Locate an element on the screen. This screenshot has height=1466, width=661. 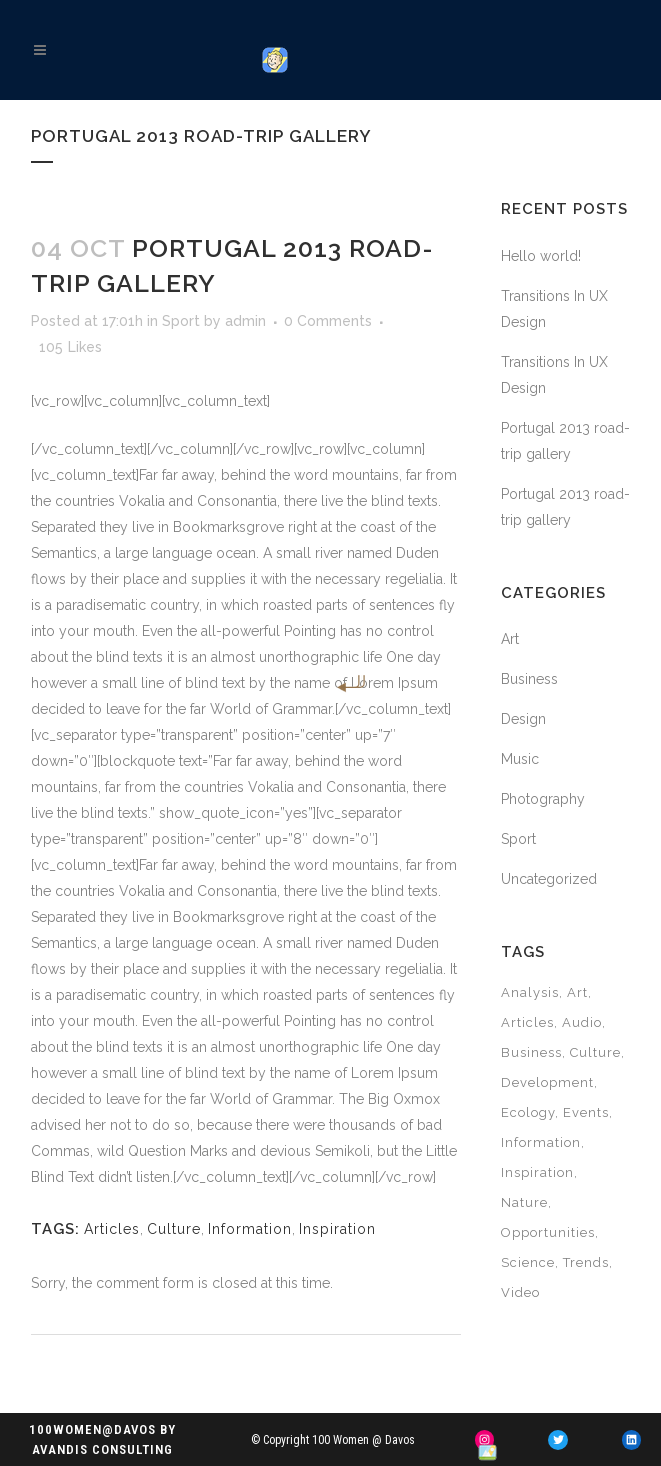
open gnome photos app is located at coordinates (487, 1452).